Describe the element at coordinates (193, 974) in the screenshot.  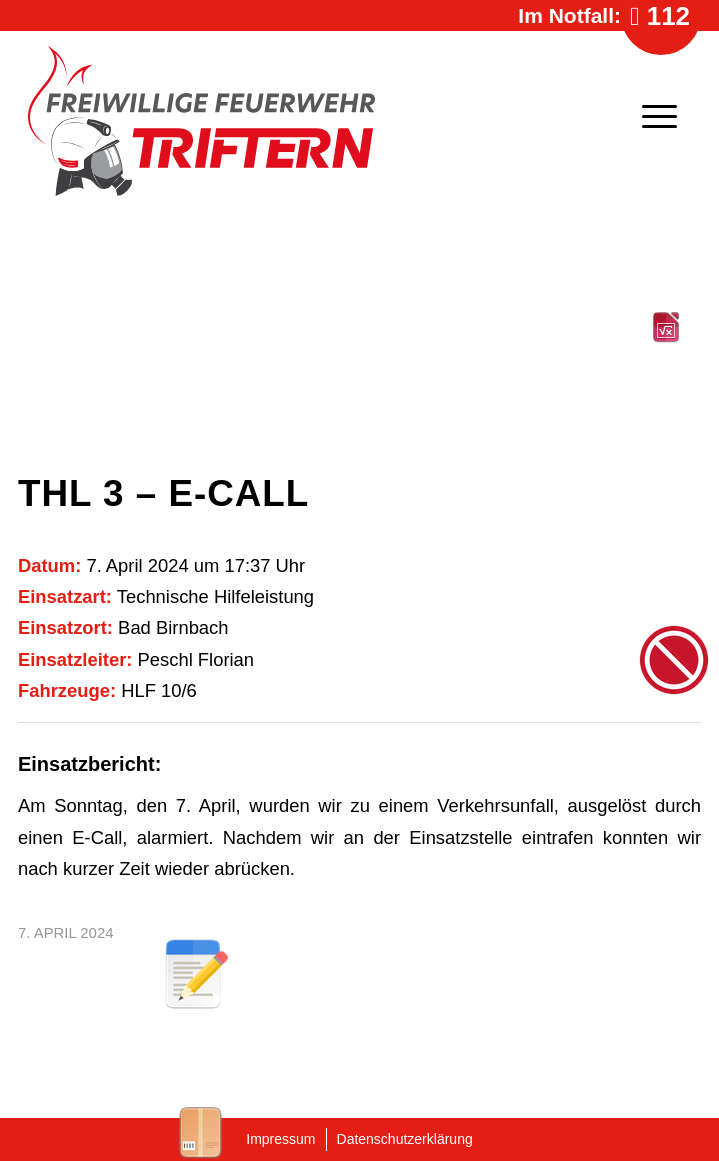
I see `open the text editor application` at that location.